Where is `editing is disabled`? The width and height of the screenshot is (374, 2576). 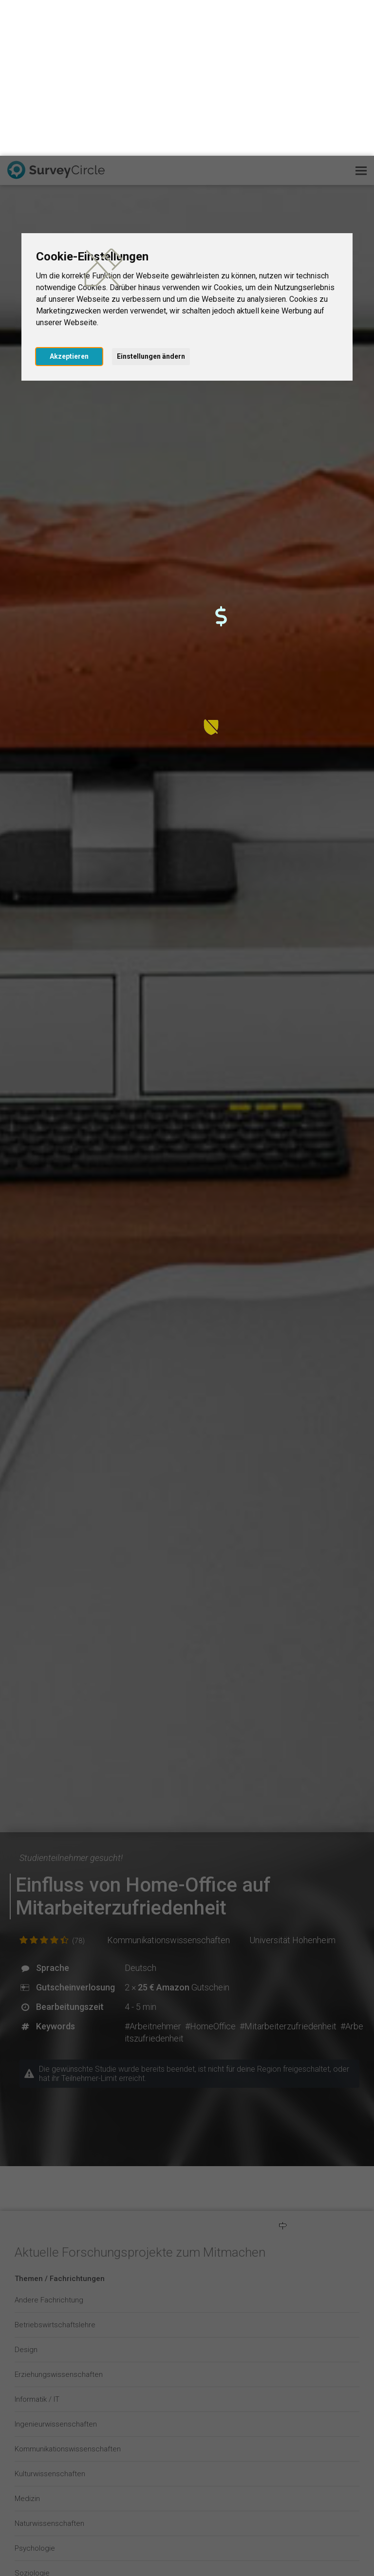 editing is disabled is located at coordinates (103, 268).